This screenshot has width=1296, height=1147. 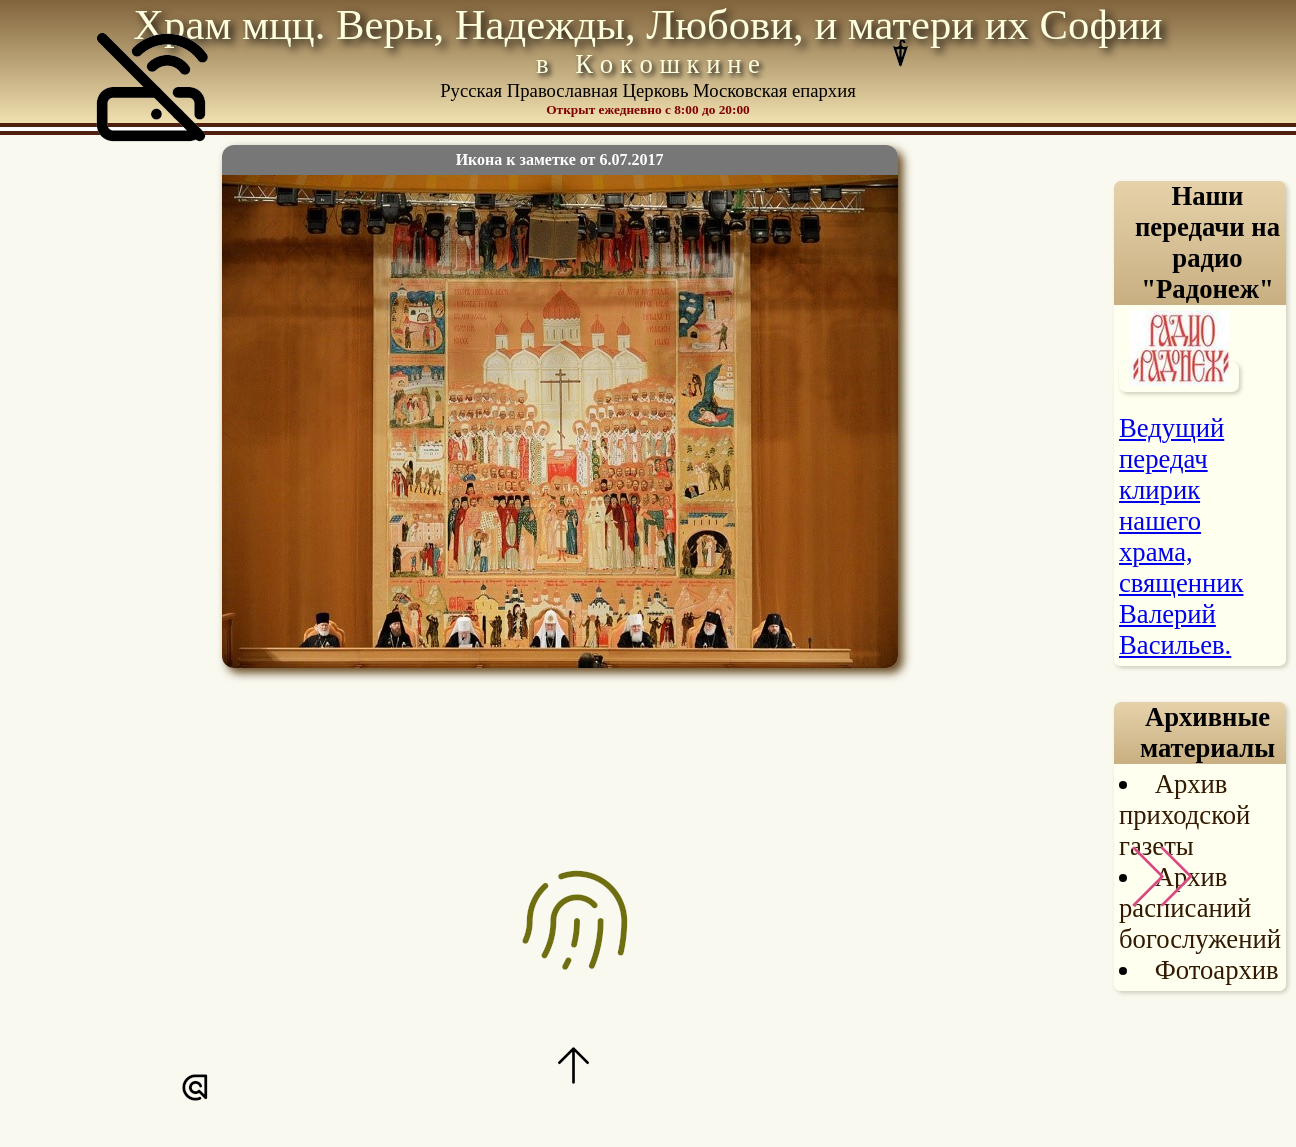 What do you see at coordinates (1159, 876) in the screenshot?
I see `skip forward or advance to next item` at bounding box center [1159, 876].